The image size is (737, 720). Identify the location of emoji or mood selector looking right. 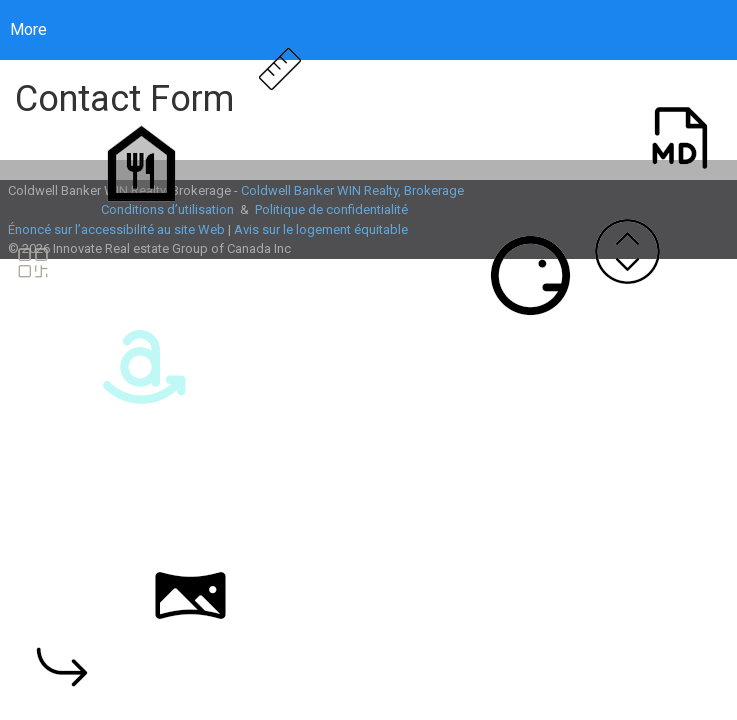
(530, 275).